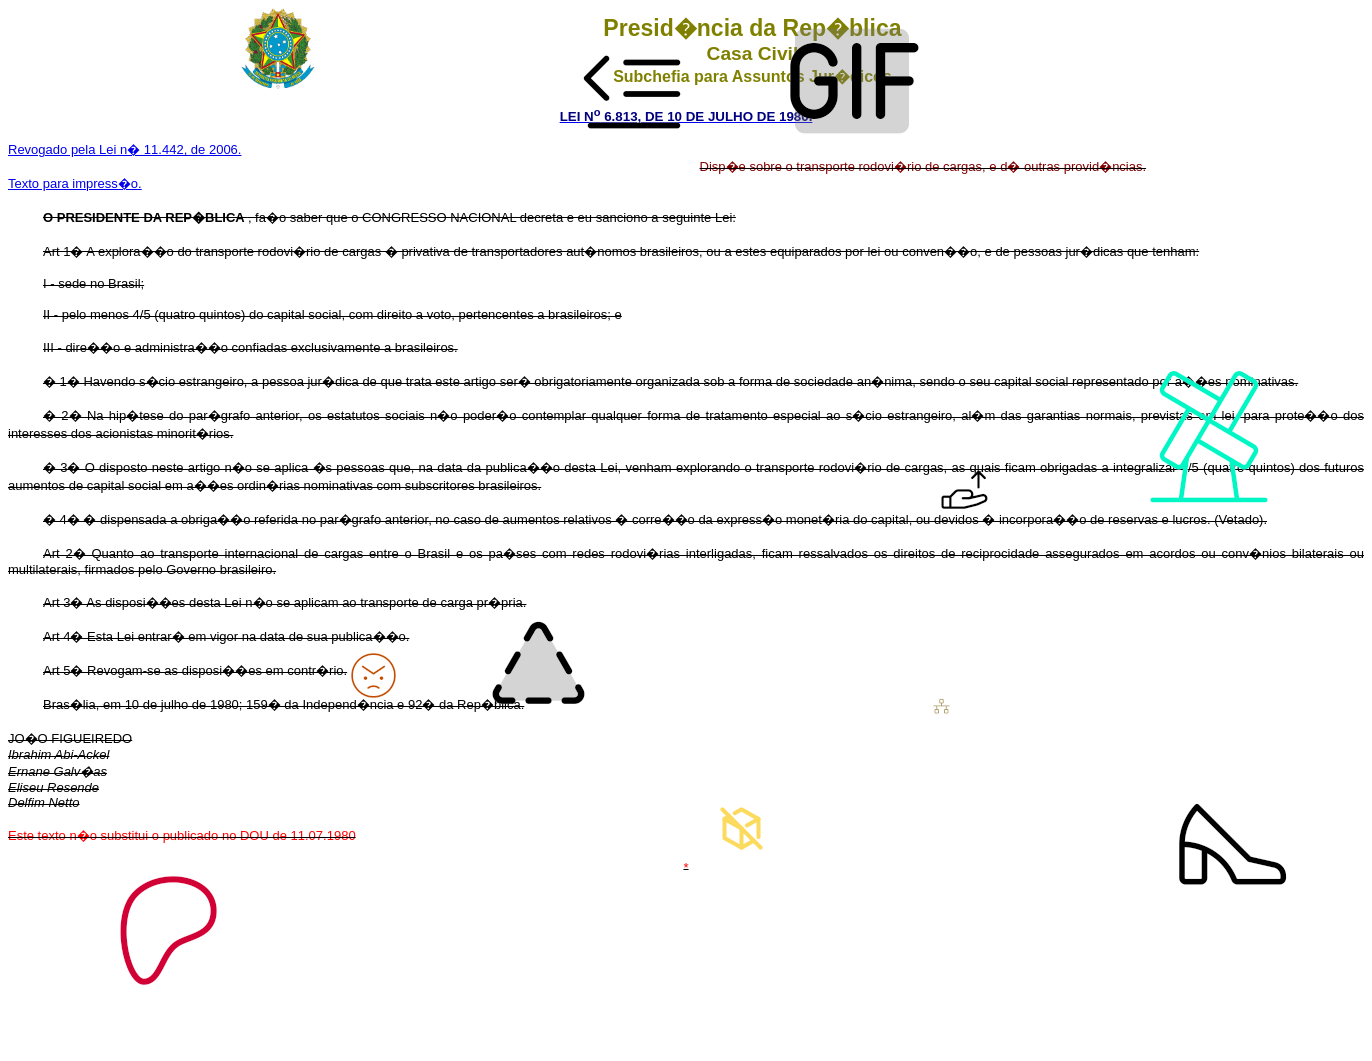  What do you see at coordinates (634, 94) in the screenshot?
I see `decrease text indentation` at bounding box center [634, 94].